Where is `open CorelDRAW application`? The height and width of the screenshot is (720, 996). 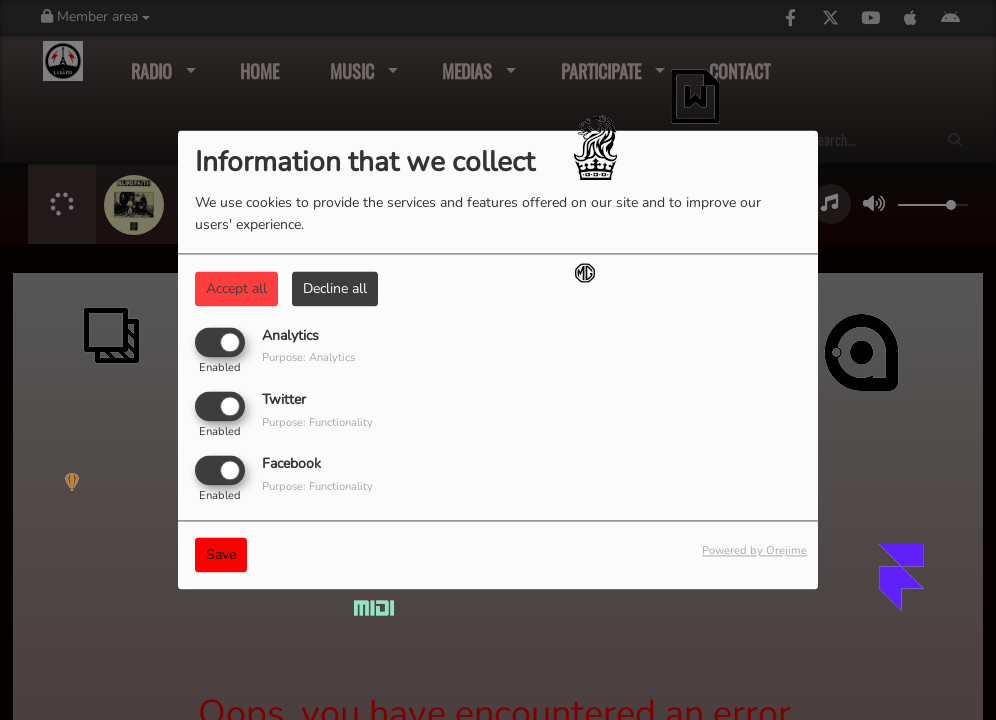
open CorelDRAW application is located at coordinates (72, 482).